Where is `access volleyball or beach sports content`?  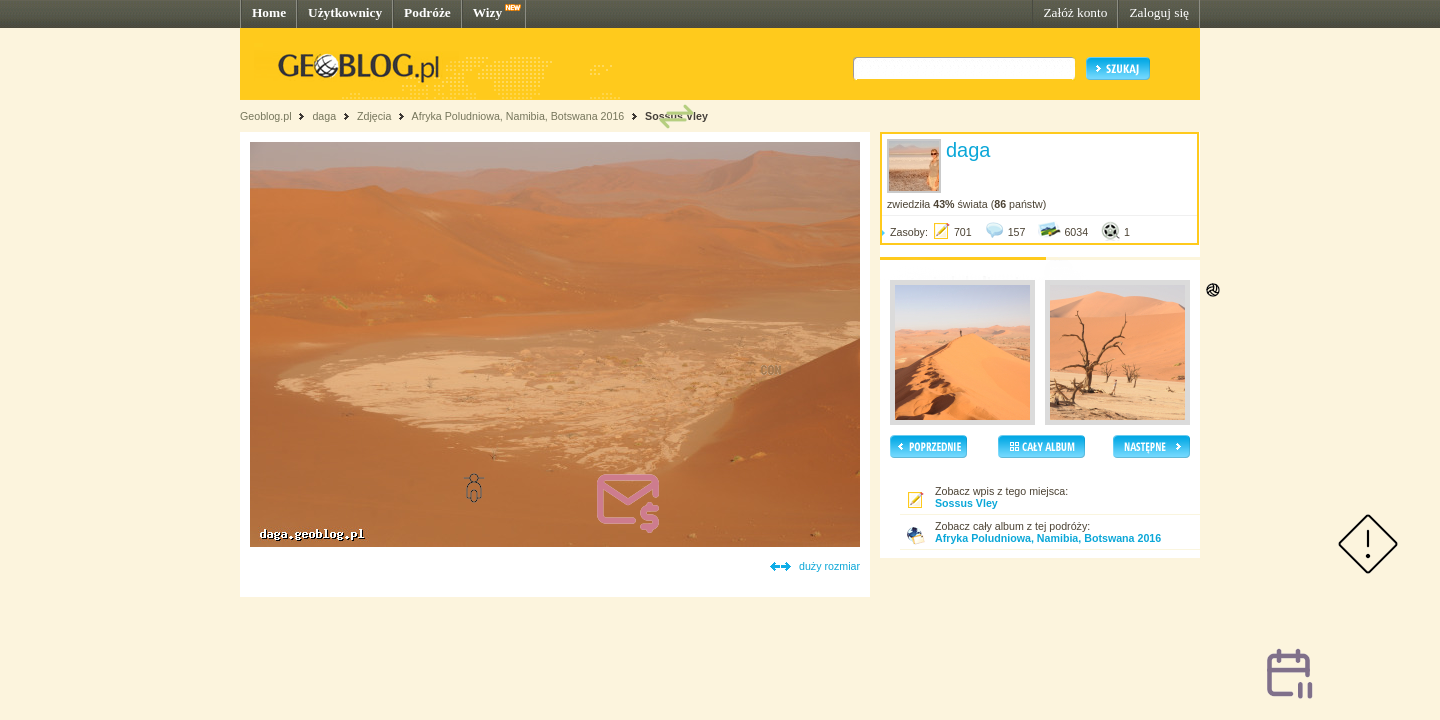
access volleyball or beach sports content is located at coordinates (1213, 290).